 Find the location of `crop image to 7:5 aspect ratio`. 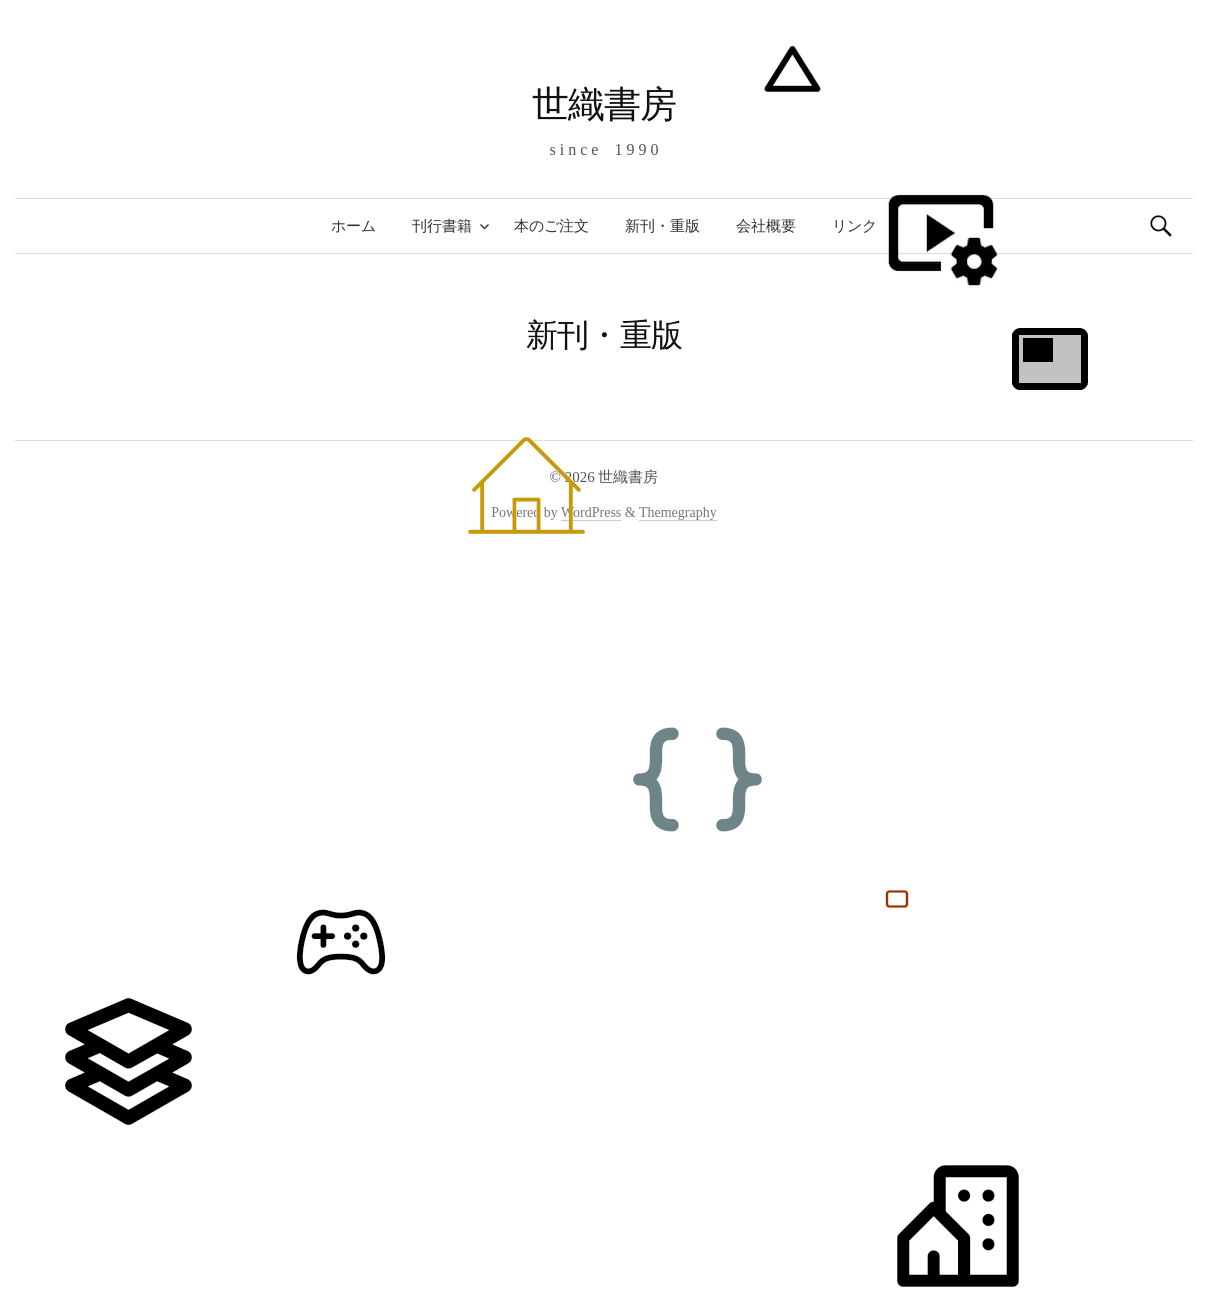

crop image to 7:5 aspect ratio is located at coordinates (897, 899).